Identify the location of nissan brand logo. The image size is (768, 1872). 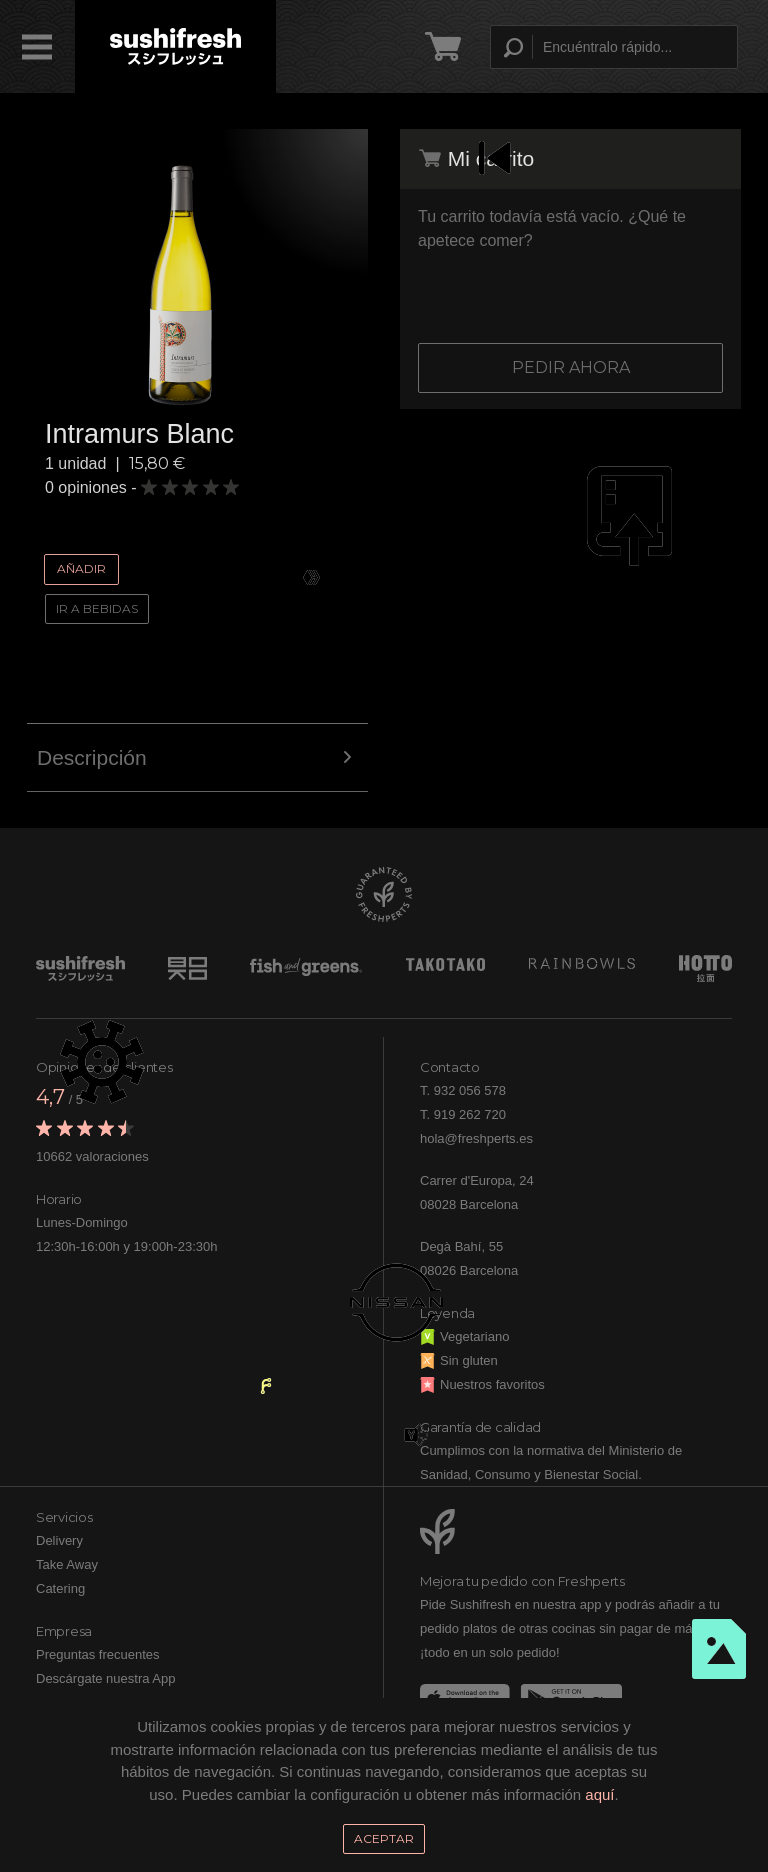
(396, 1302).